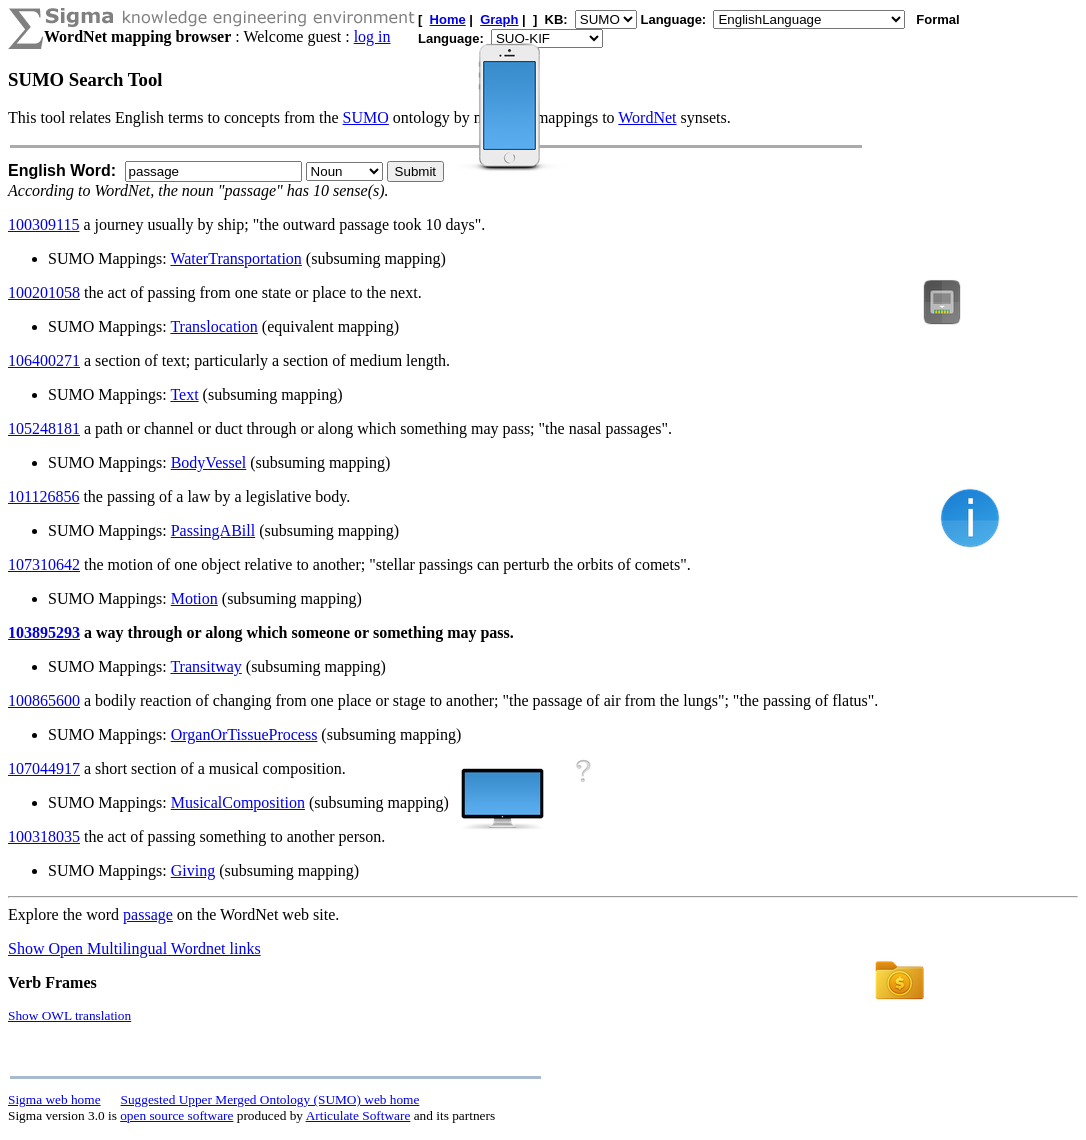 Image resolution: width=1086 pixels, height=1140 pixels. I want to click on indicates informational message or status, so click(970, 518).